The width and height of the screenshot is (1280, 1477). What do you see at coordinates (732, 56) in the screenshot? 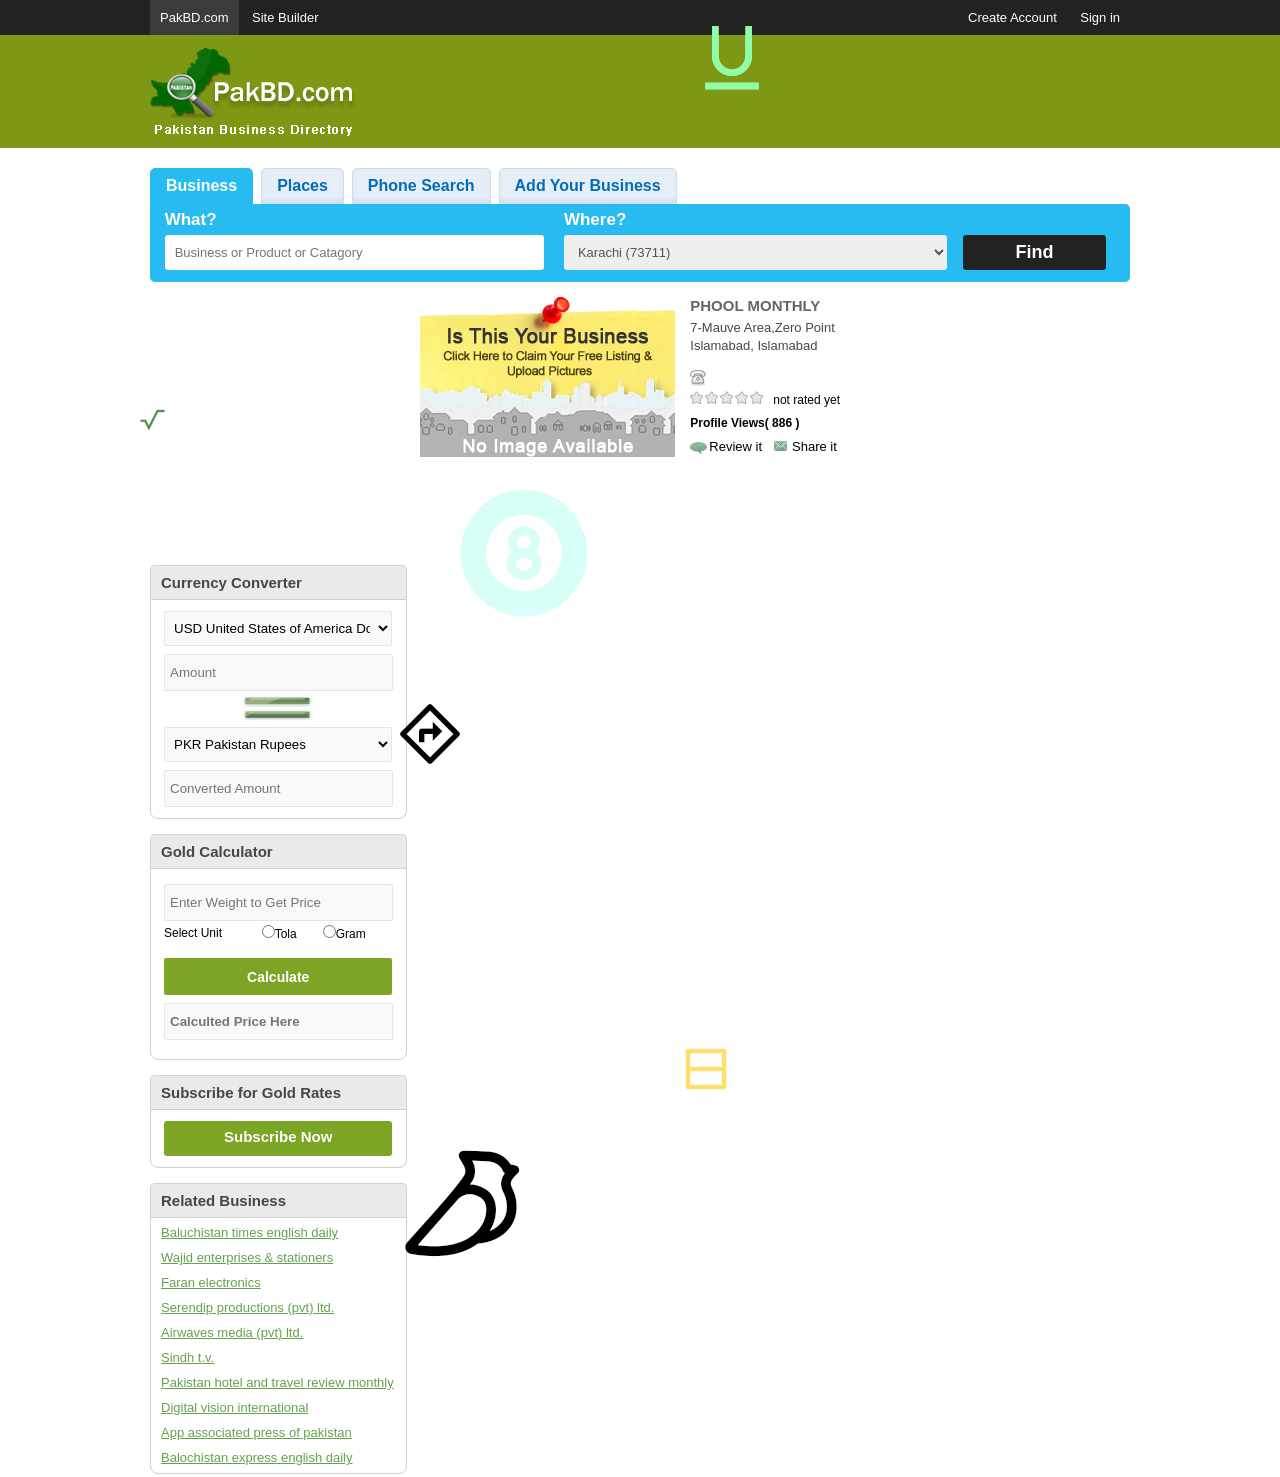
I see `apply underline formatting to selected text` at bounding box center [732, 56].